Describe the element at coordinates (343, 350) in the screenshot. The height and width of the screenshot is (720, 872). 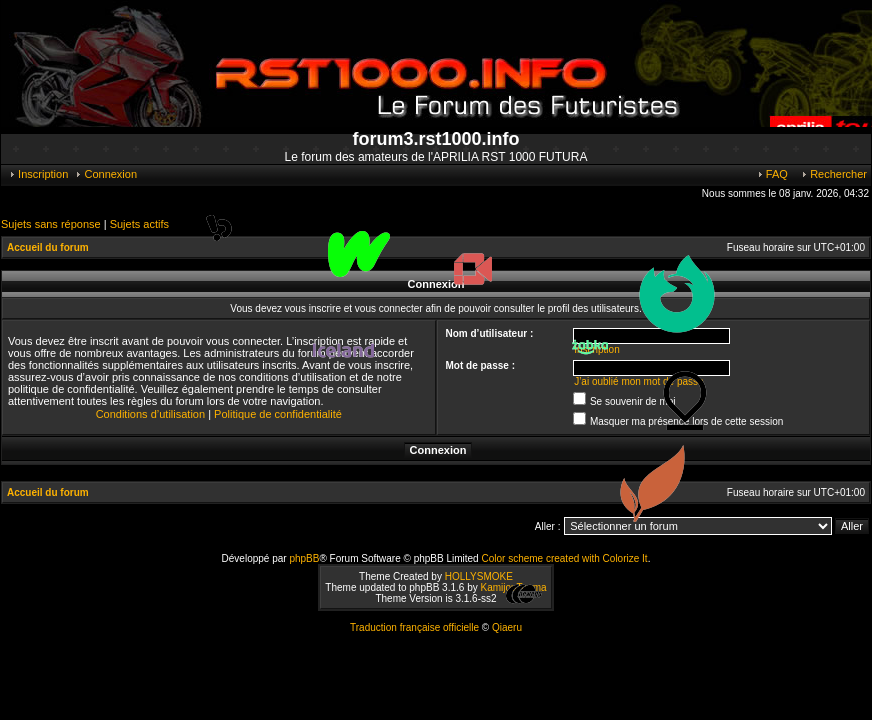
I see `Iceland grocery store brand logo` at that location.